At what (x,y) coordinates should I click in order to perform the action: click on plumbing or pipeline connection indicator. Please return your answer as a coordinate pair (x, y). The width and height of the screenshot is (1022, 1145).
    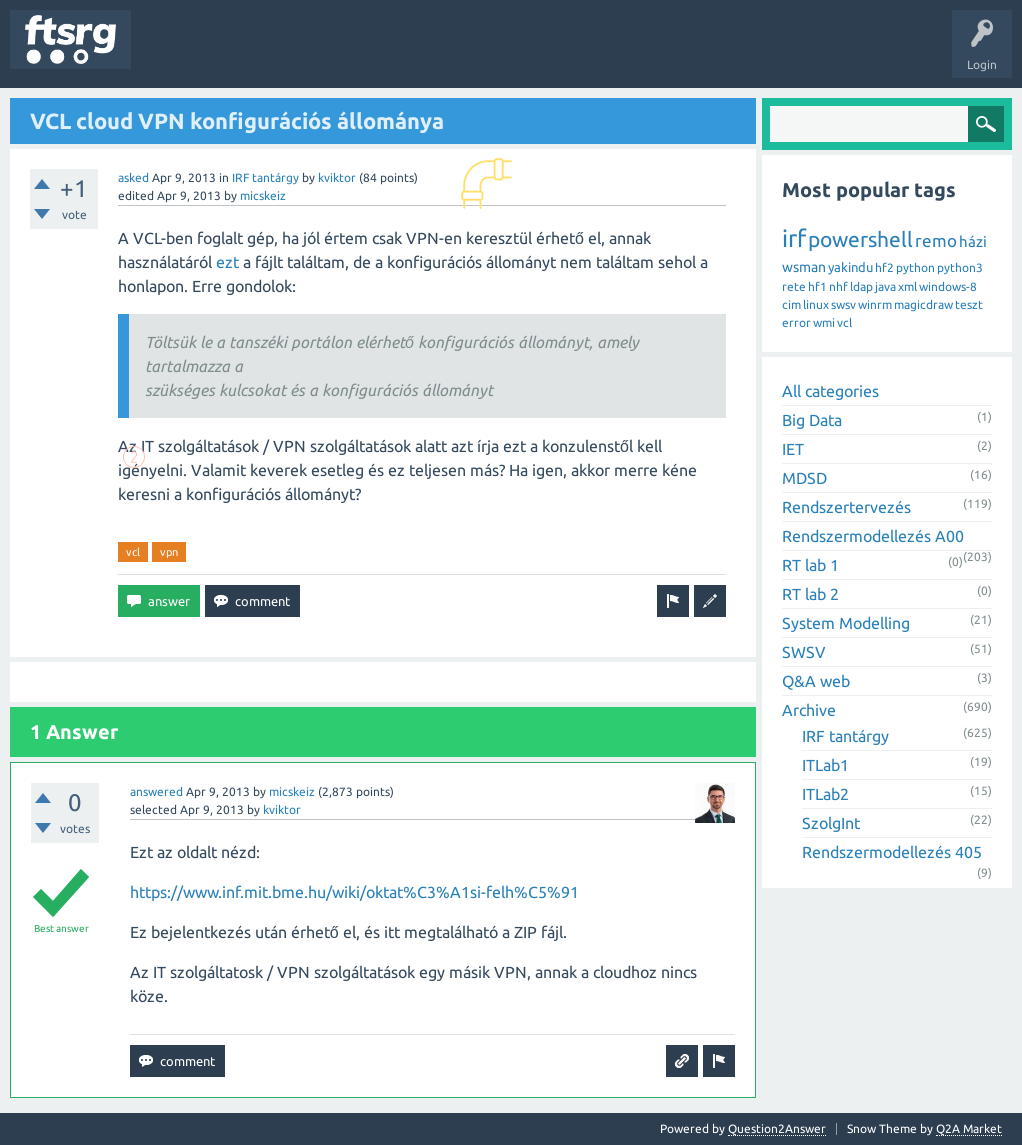
    Looking at the image, I should click on (484, 181).